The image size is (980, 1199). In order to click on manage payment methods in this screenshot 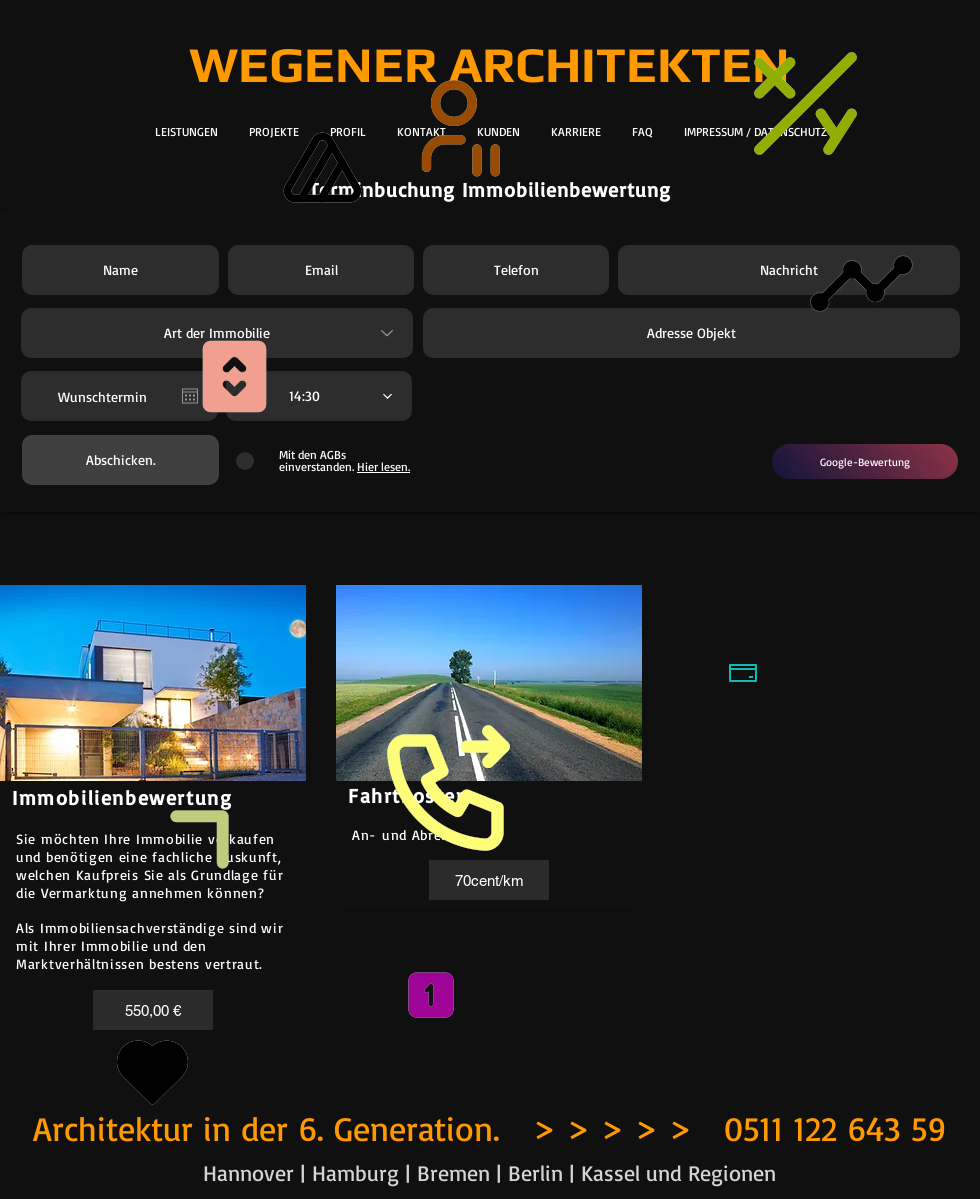, I will do `click(743, 672)`.